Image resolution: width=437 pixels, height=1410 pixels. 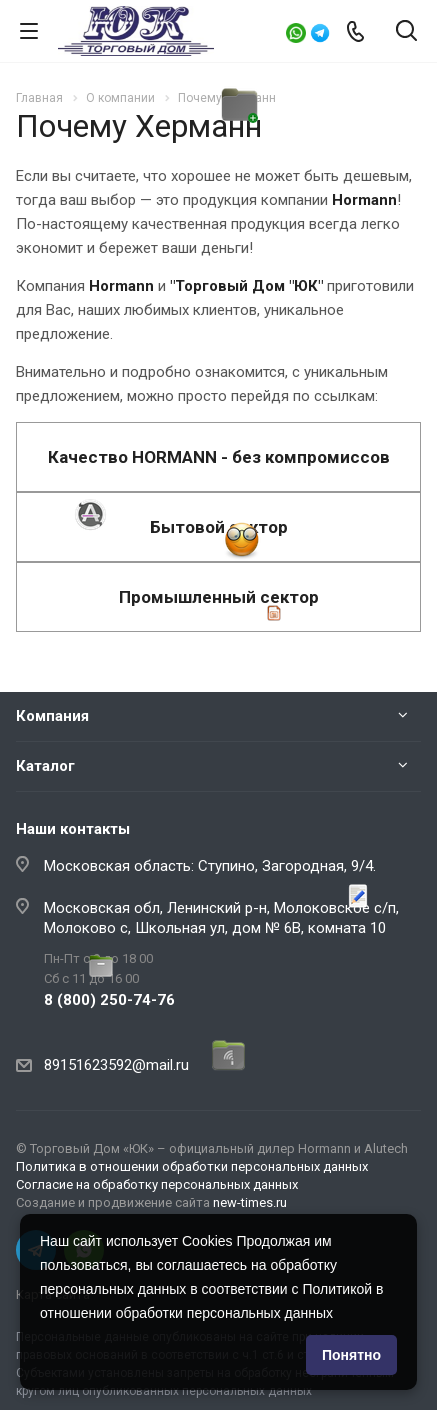 What do you see at coordinates (239, 104) in the screenshot?
I see `create a new folder` at bounding box center [239, 104].